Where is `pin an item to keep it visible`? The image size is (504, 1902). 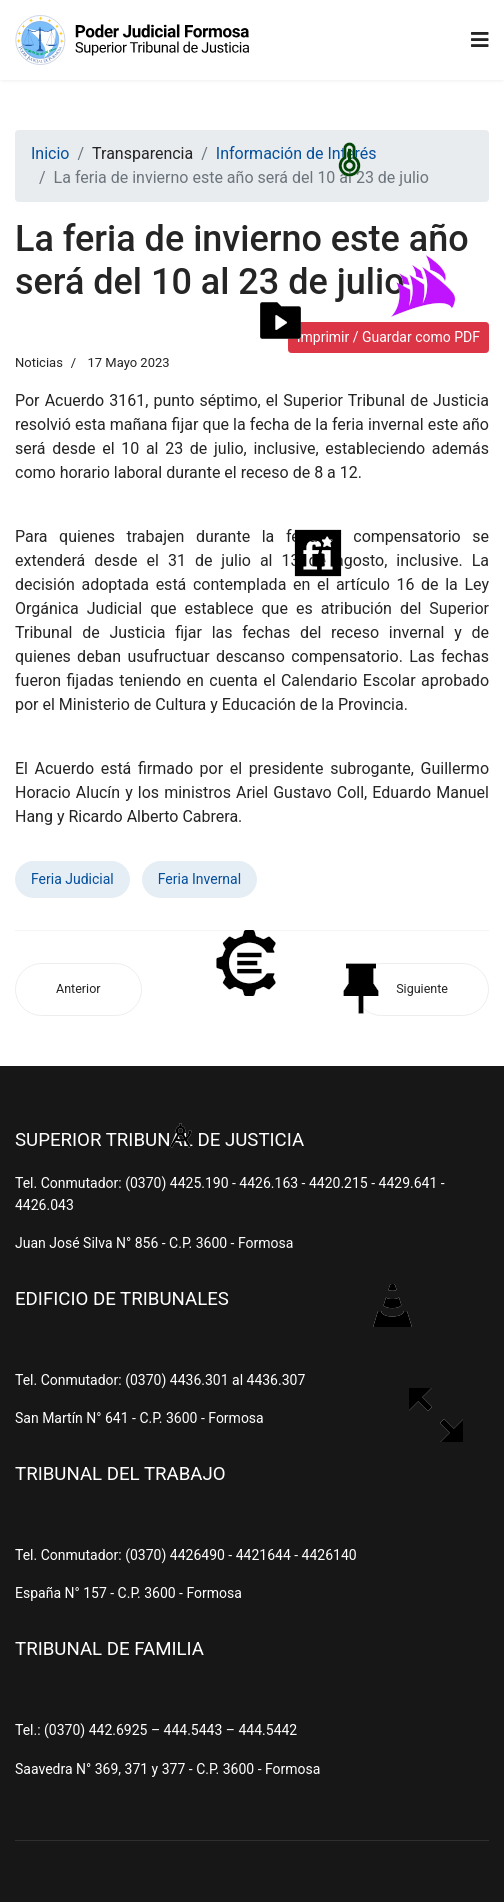 pin an item to keep it visible is located at coordinates (361, 986).